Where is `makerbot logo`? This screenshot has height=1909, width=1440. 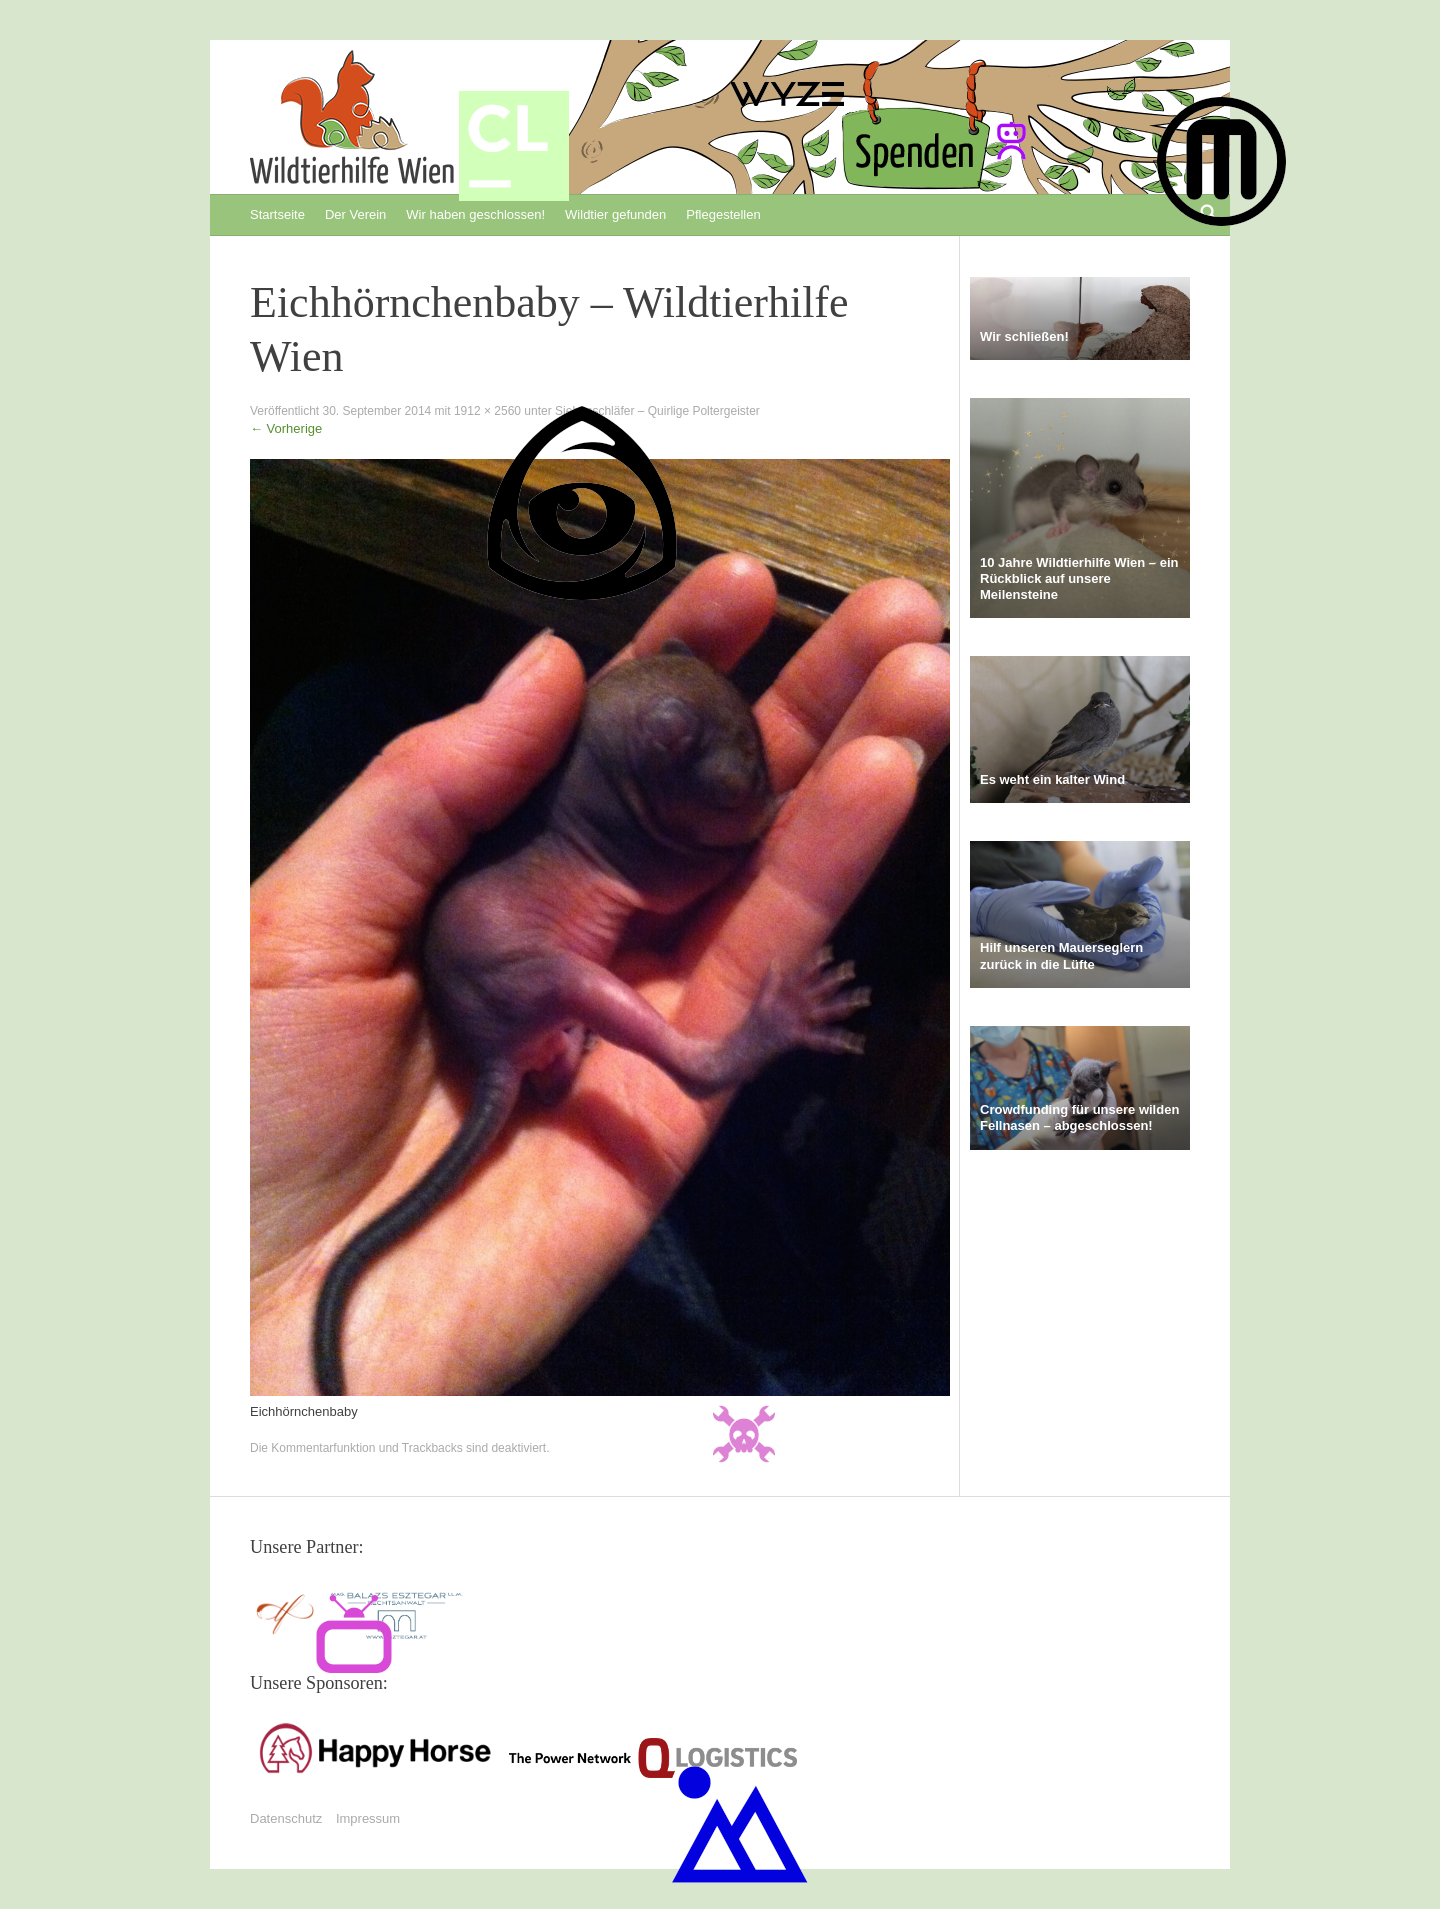
makerbot logo is located at coordinates (1221, 161).